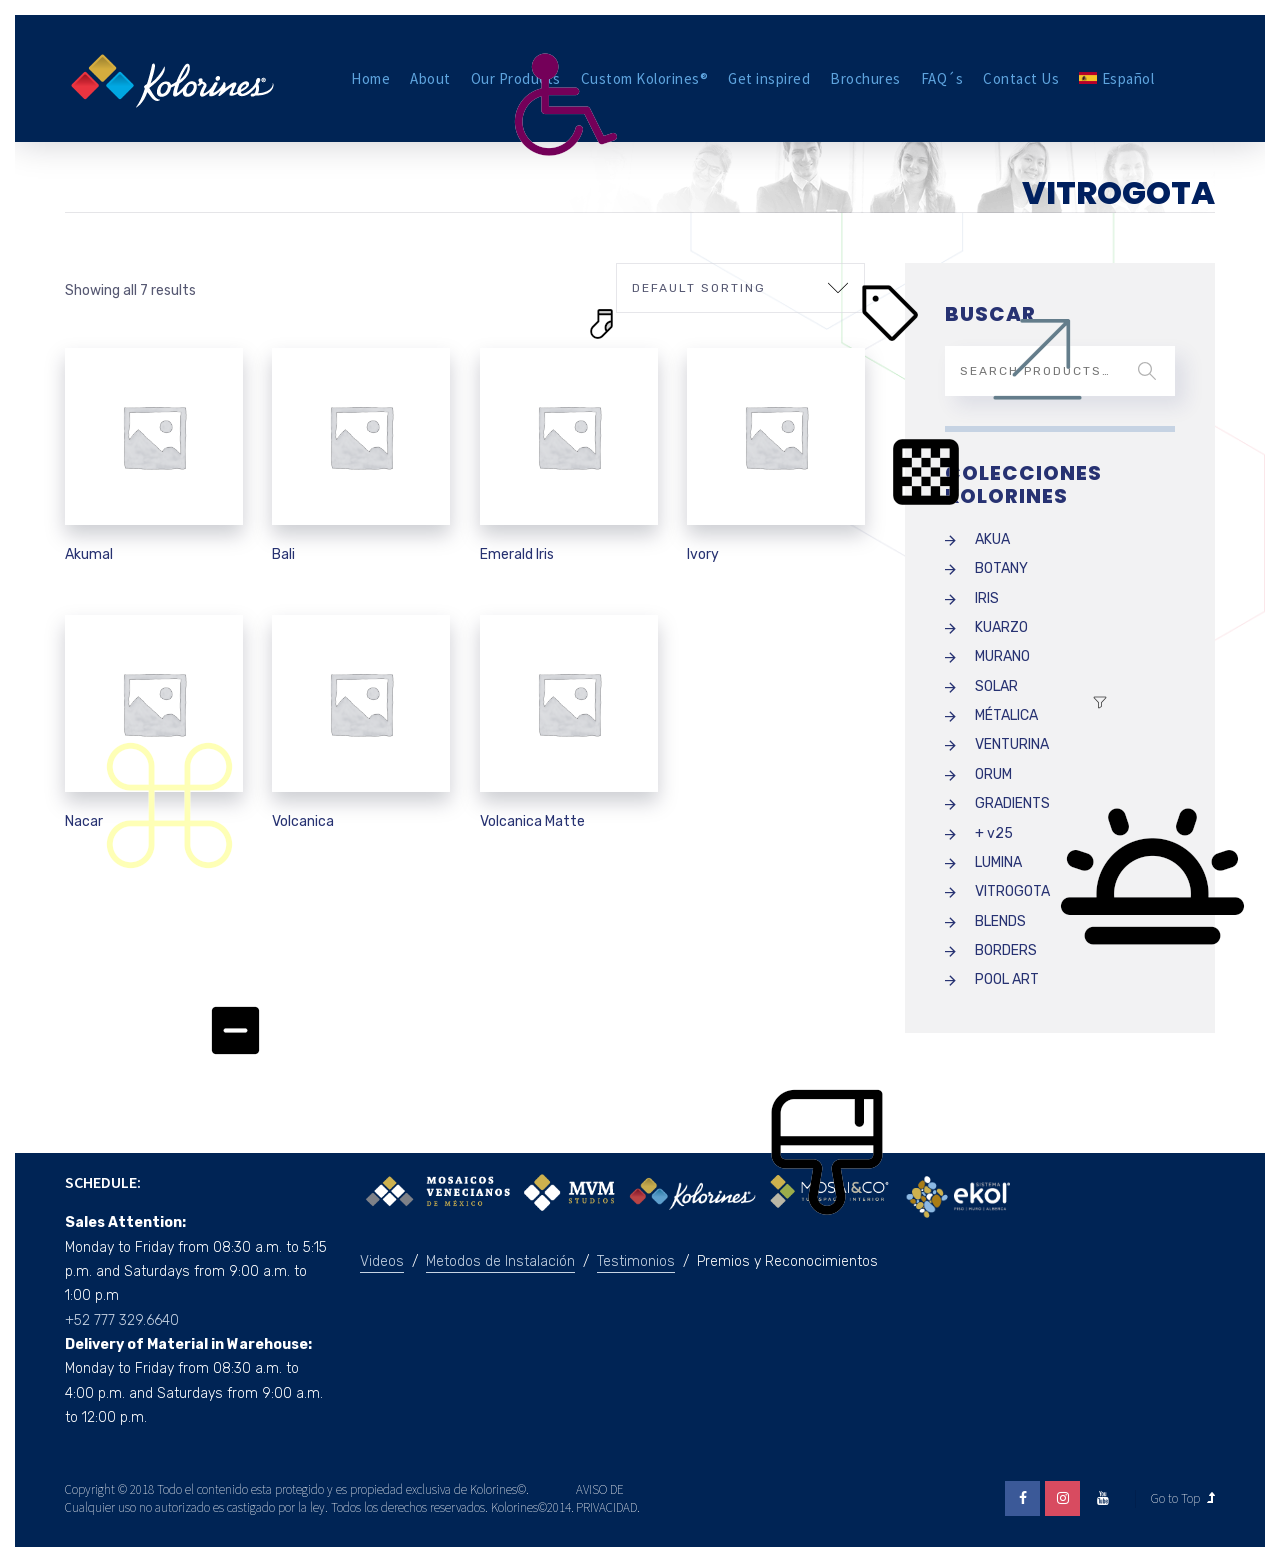 This screenshot has height=1562, width=1280. Describe the element at coordinates (235, 1030) in the screenshot. I see `collapse or minimize a section` at that location.